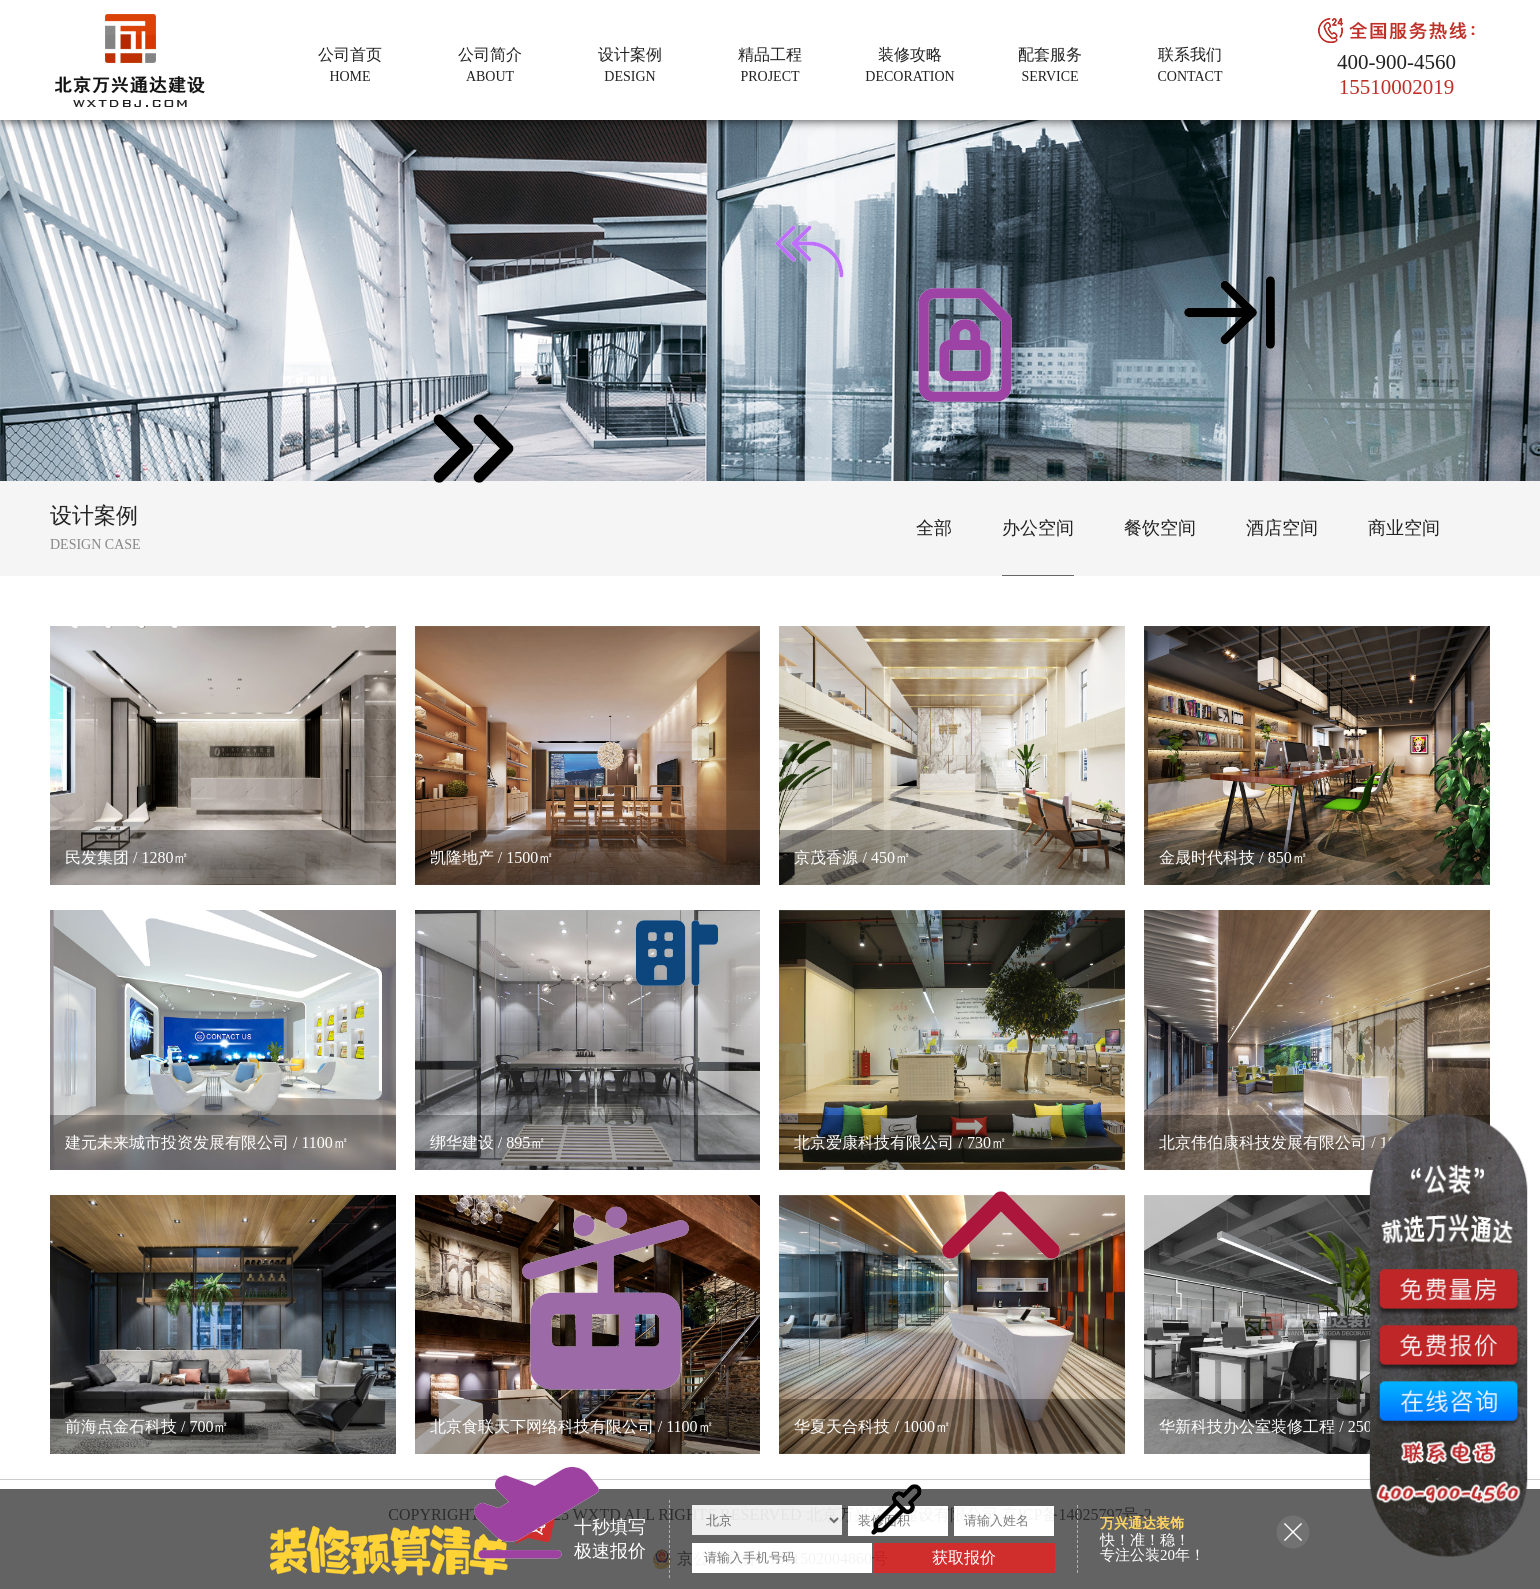 The height and width of the screenshot is (1589, 1540). I want to click on view tram or cable car transit options, so click(605, 1303).